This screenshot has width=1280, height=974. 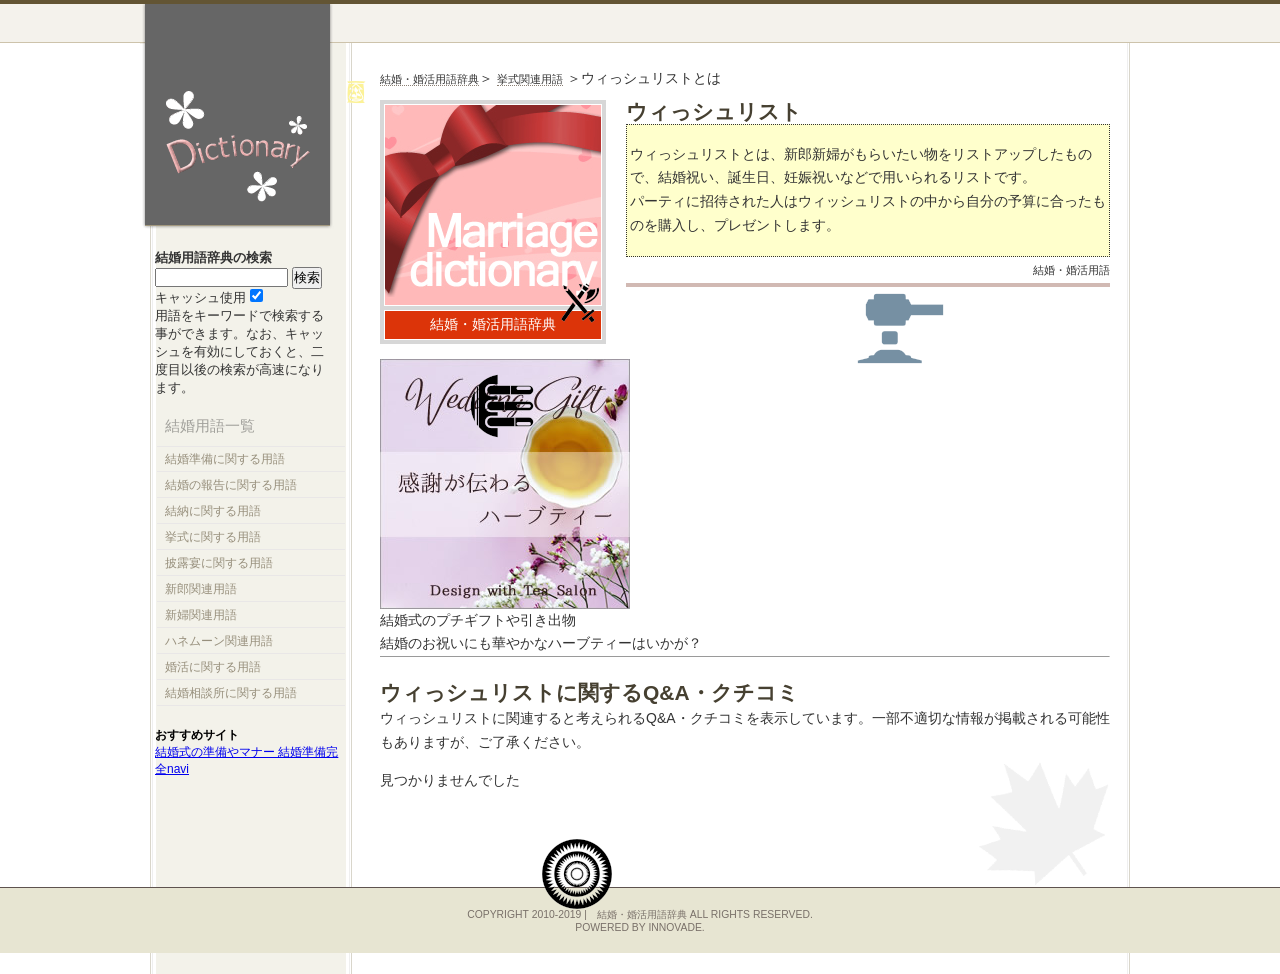 I want to click on decorative mandala or loading spinner element, so click(x=577, y=874).